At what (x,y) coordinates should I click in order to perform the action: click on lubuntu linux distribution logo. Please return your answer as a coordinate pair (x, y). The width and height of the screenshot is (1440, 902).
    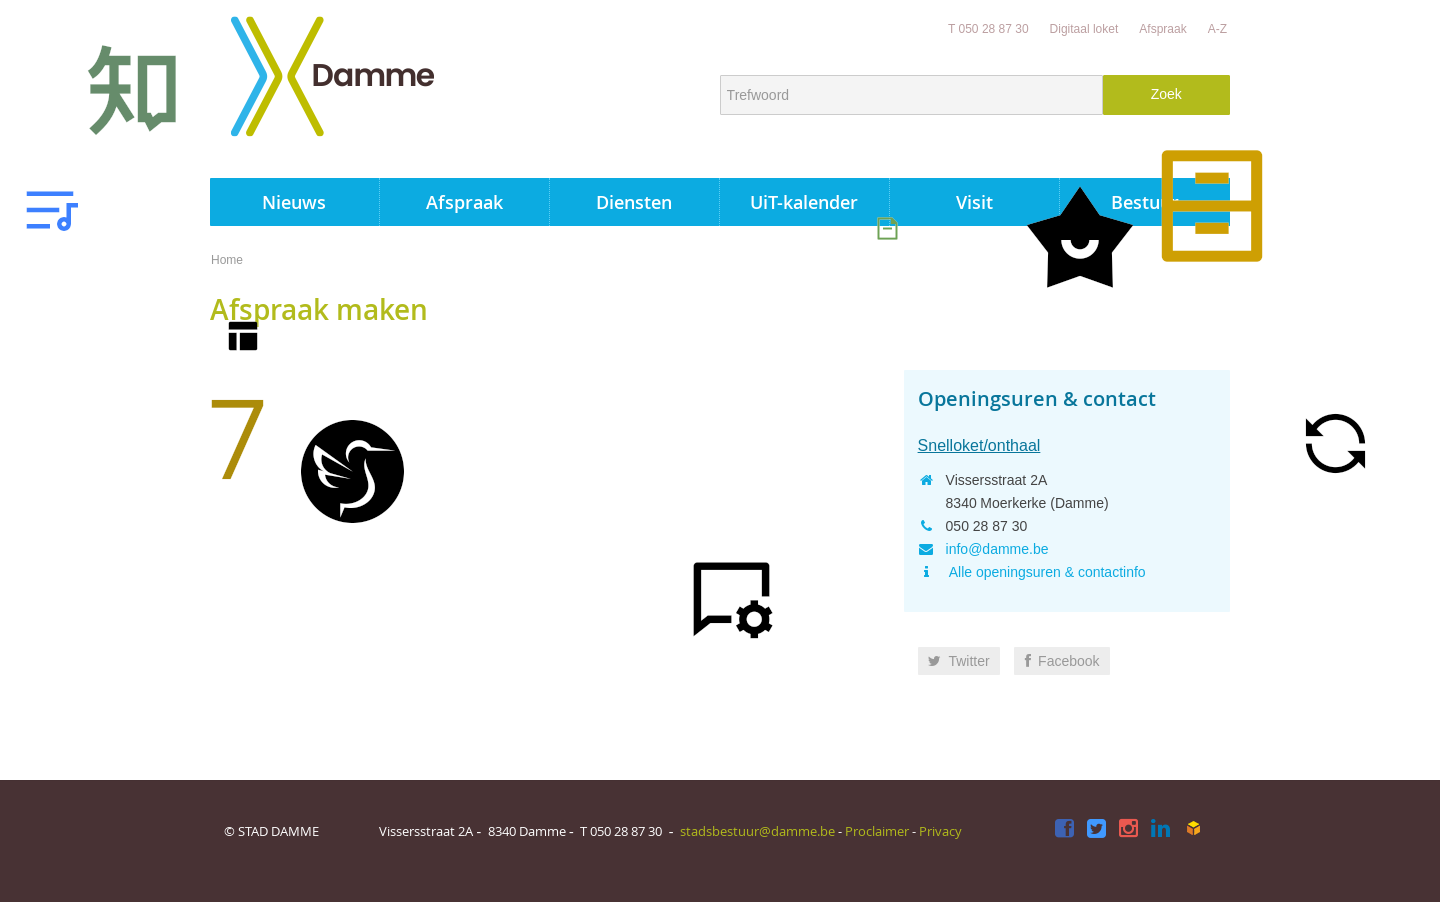
    Looking at the image, I should click on (352, 471).